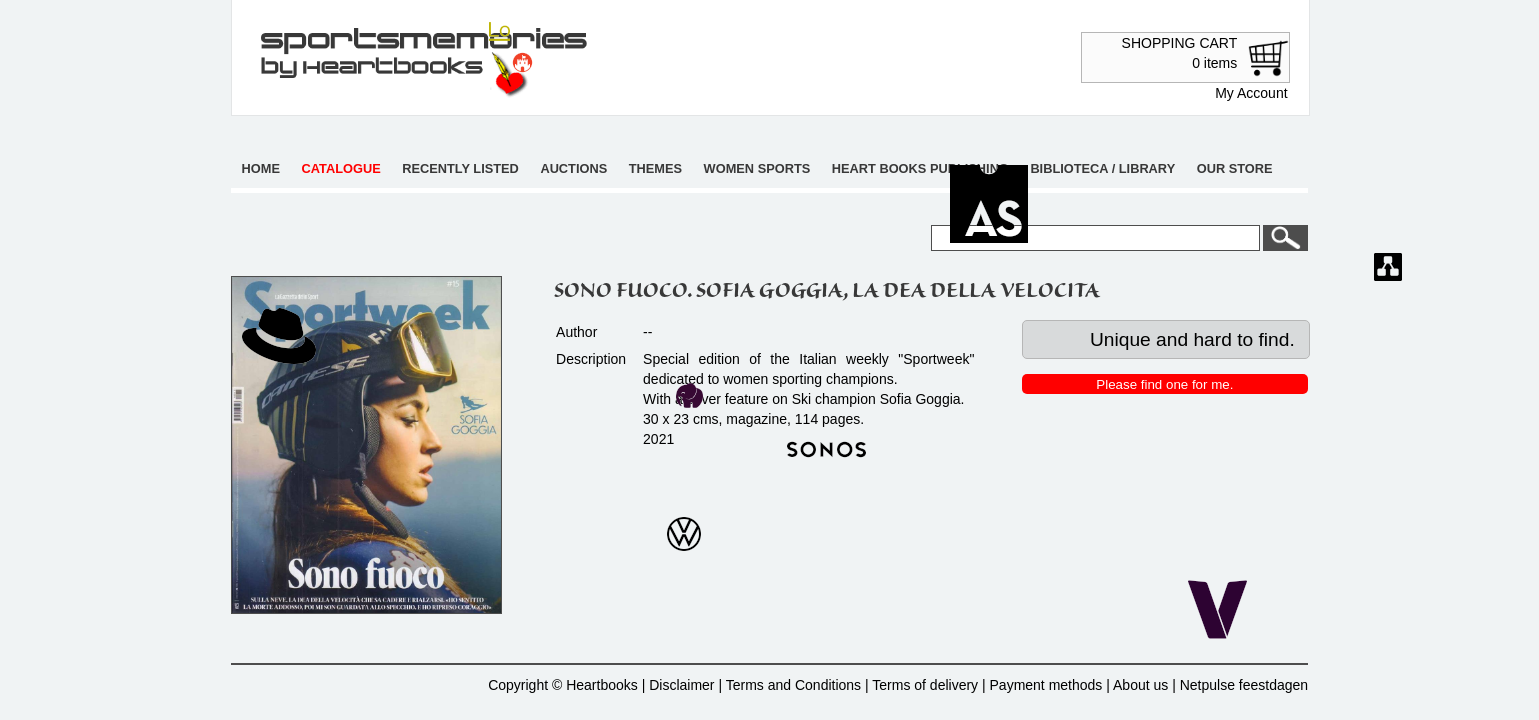 The image size is (1539, 720). What do you see at coordinates (522, 62) in the screenshot?
I see `fort awesome brand logo` at bounding box center [522, 62].